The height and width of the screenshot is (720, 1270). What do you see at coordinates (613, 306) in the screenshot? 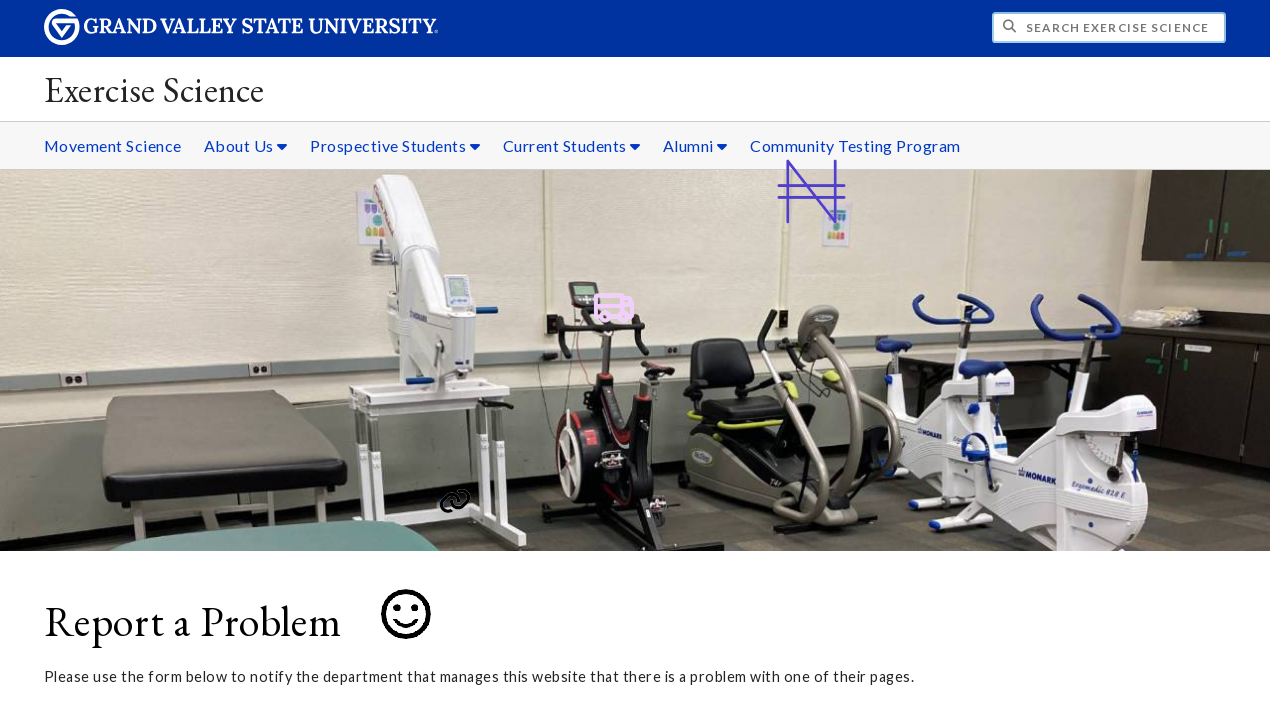
I see `track your delivery status` at bounding box center [613, 306].